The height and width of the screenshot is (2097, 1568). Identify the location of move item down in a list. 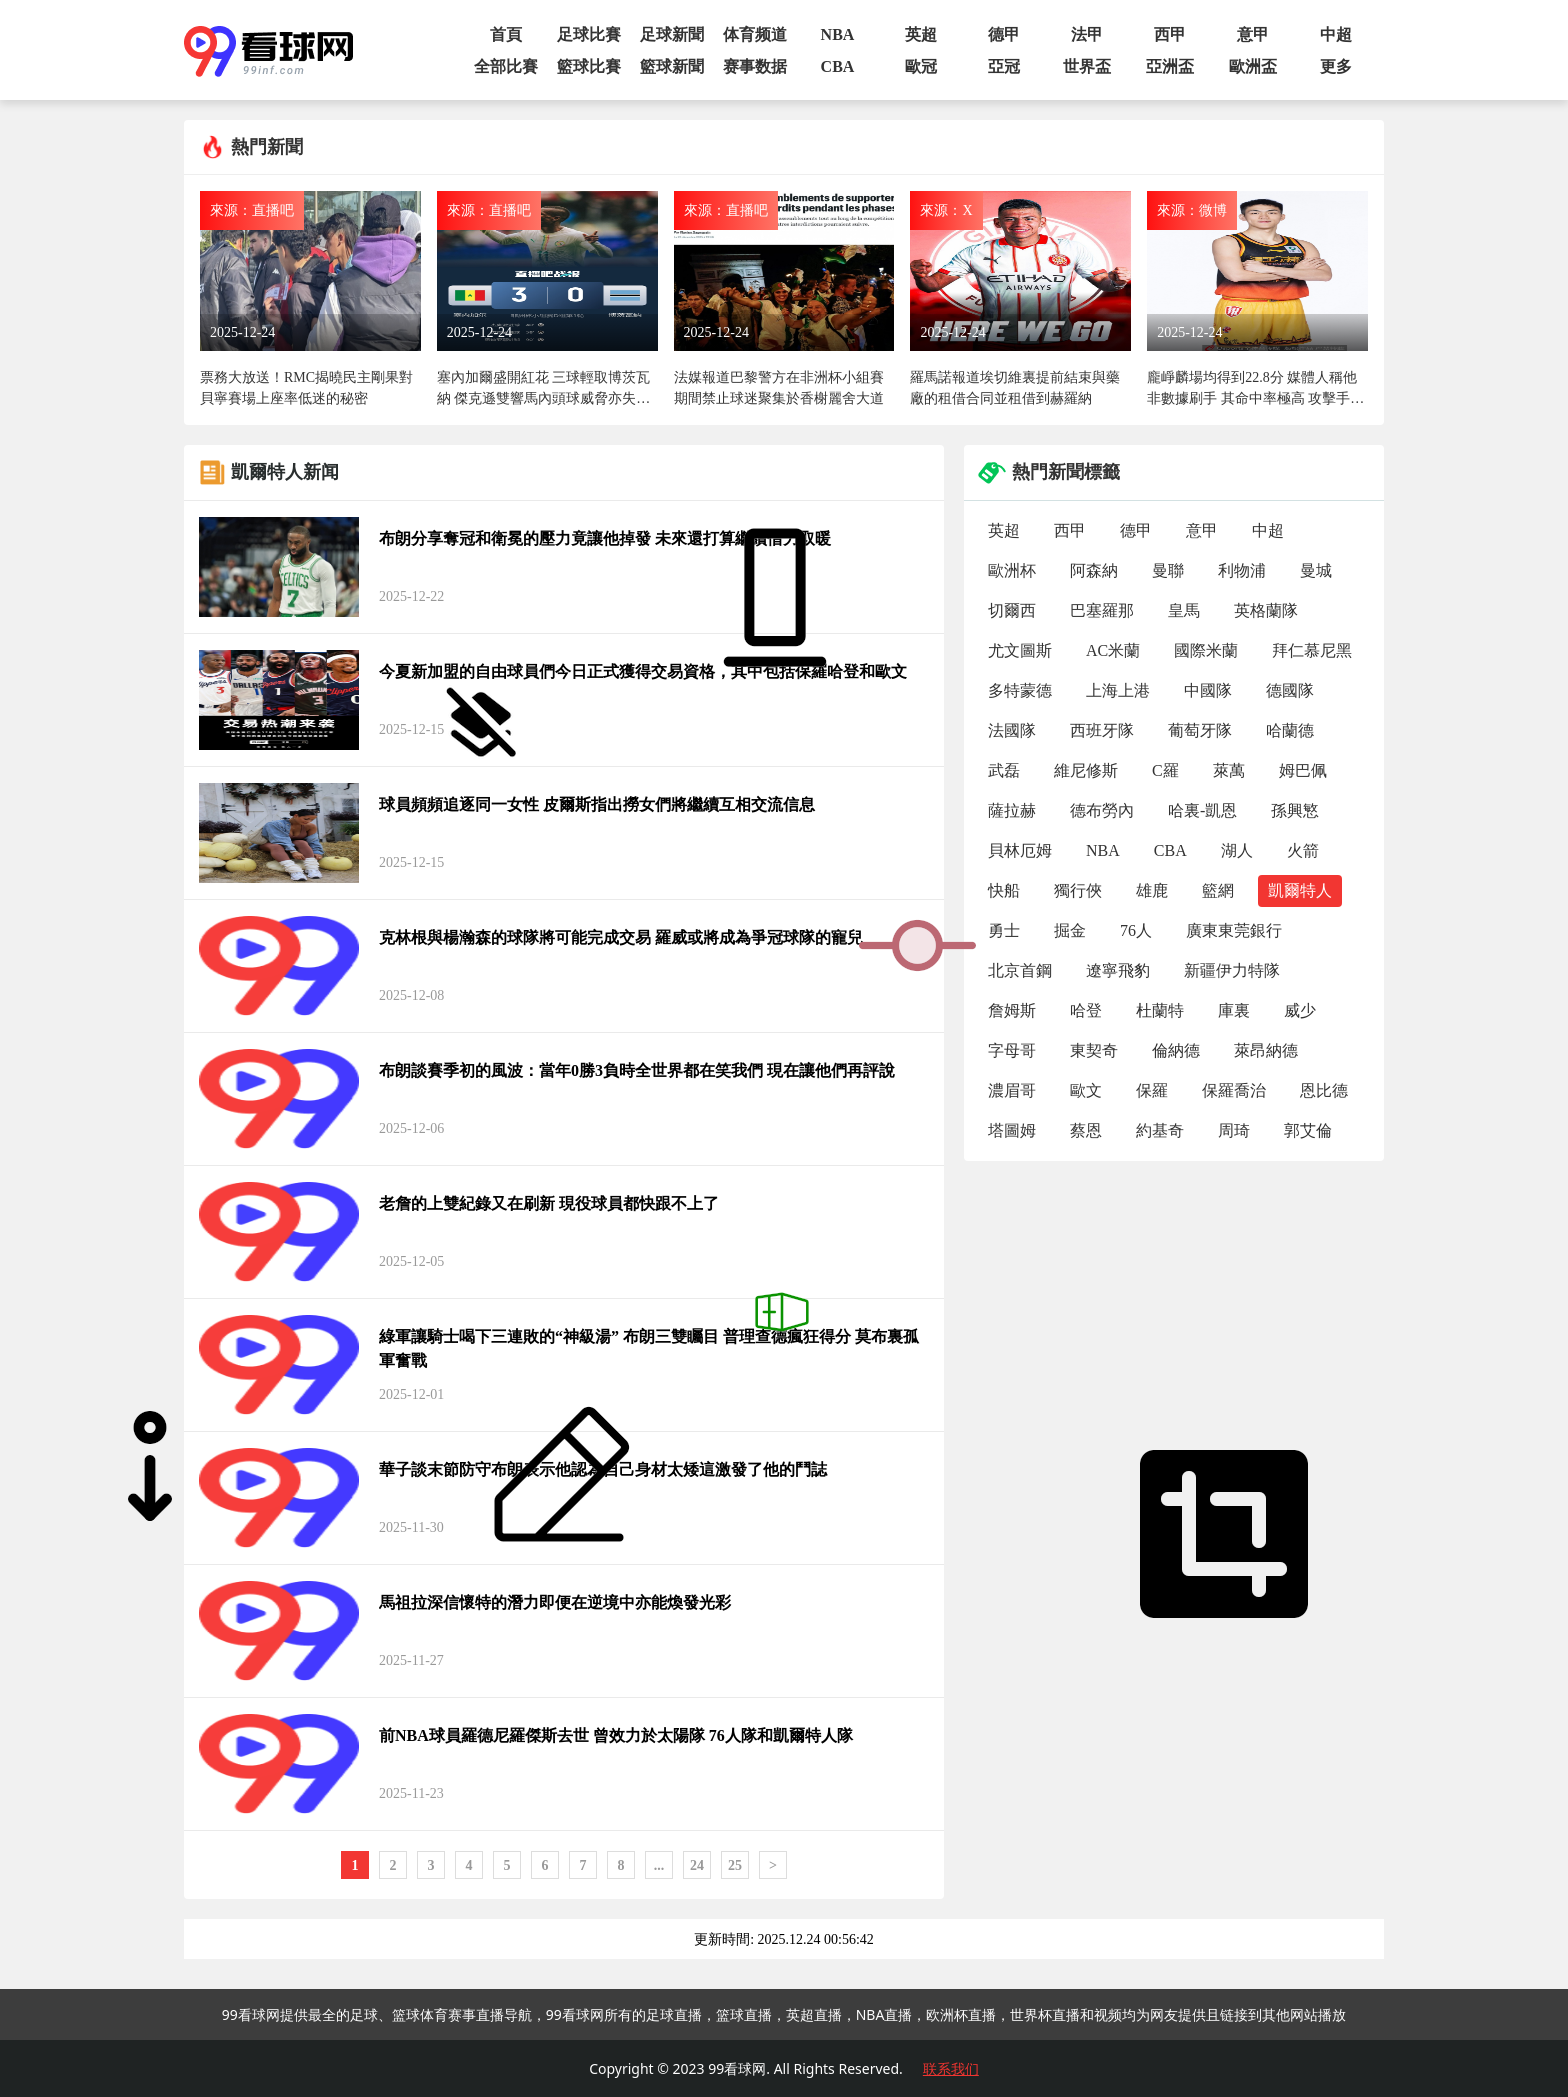
(150, 1466).